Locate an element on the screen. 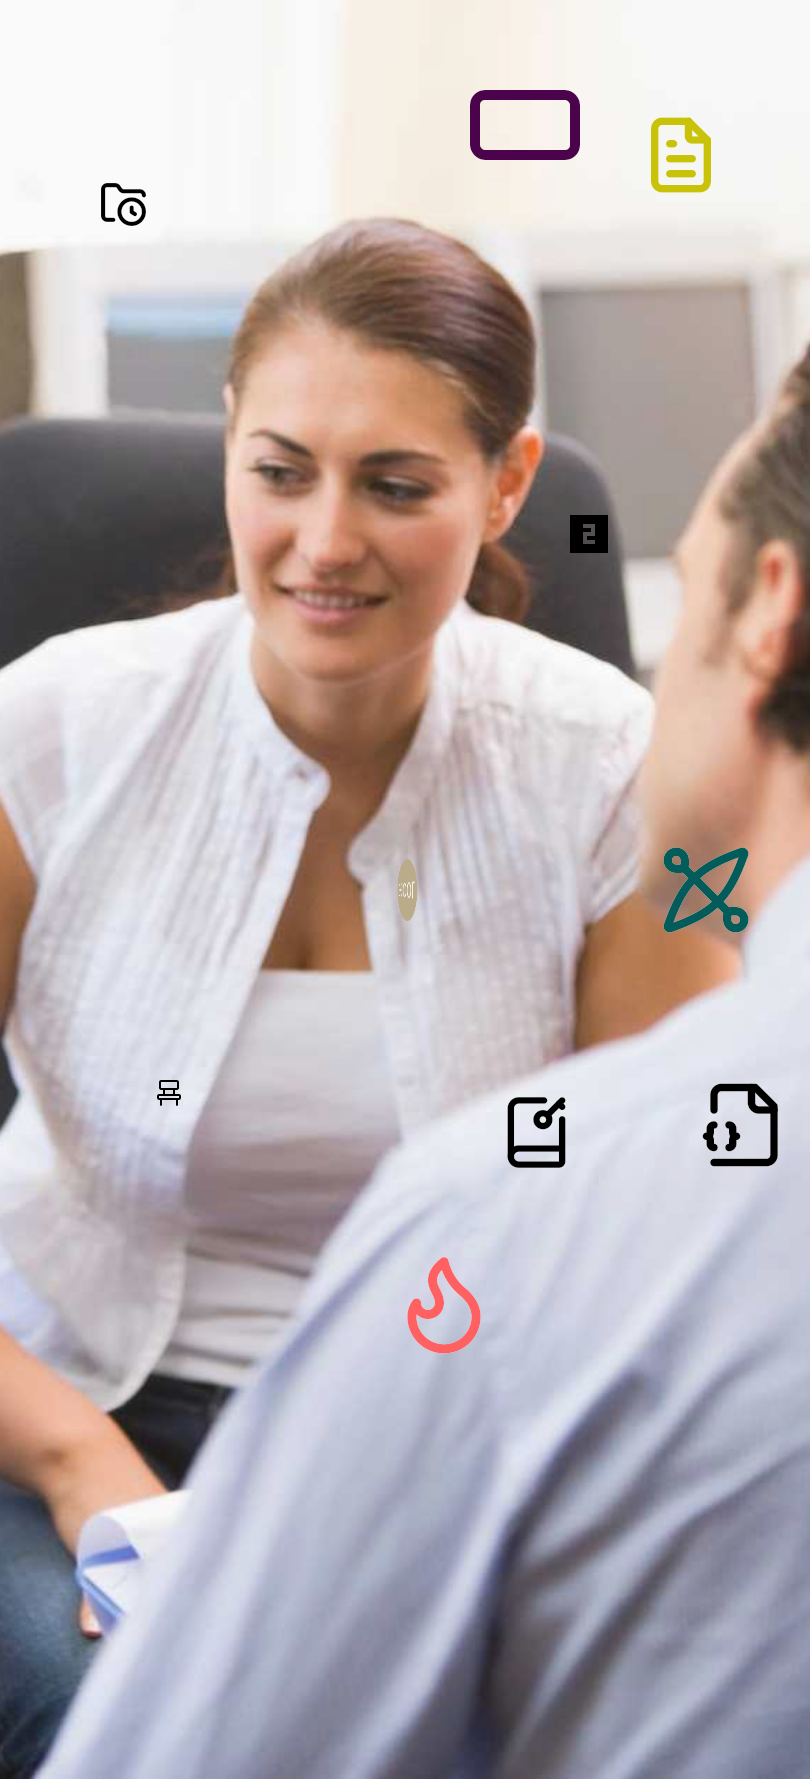 The width and height of the screenshot is (810, 1779). view file history or recent activity is located at coordinates (123, 203).